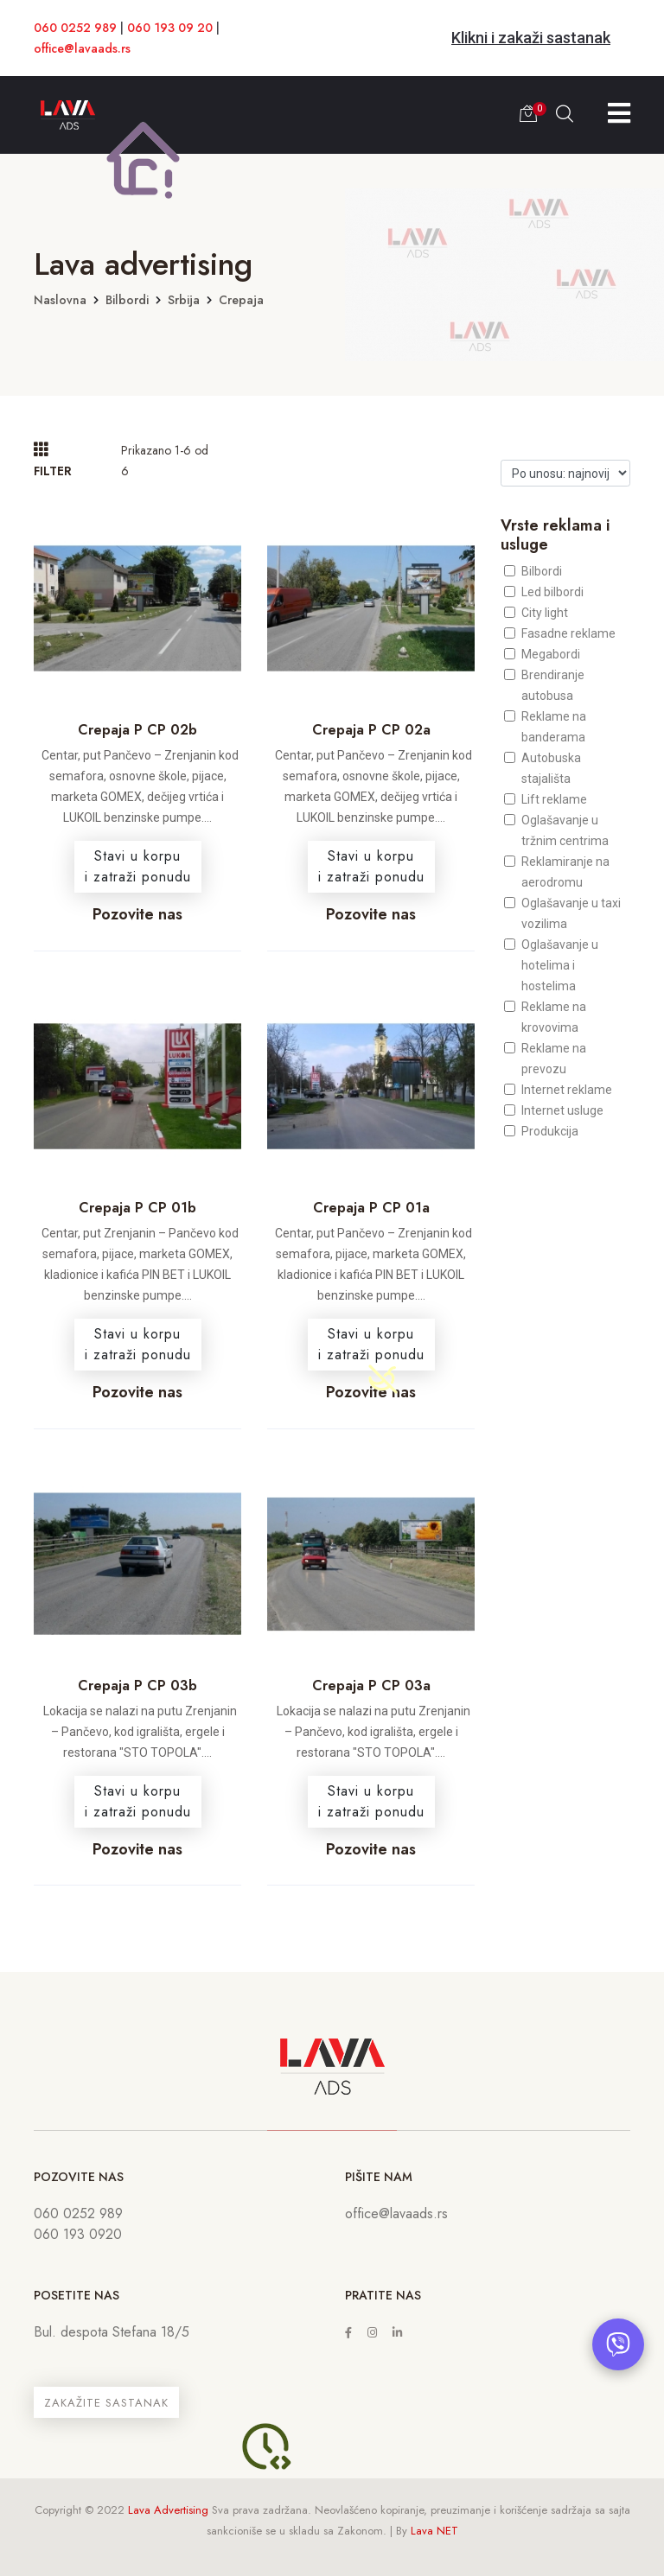  Describe the element at coordinates (383, 1379) in the screenshot. I see `disable spicy food filter` at that location.